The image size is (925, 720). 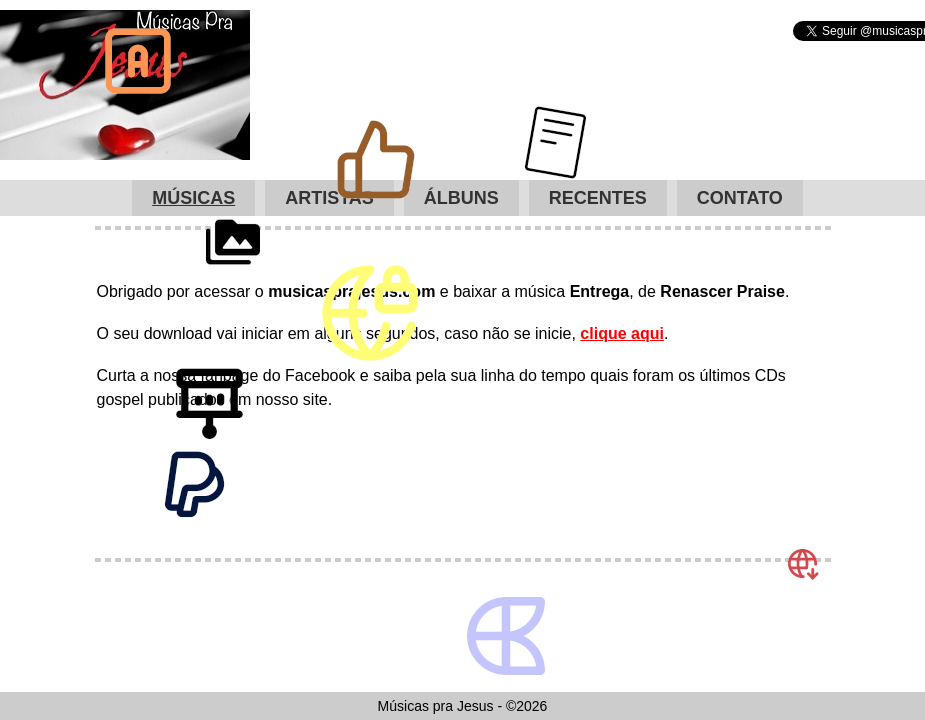 What do you see at coordinates (370, 313) in the screenshot?
I see `access secure browsing or VPN settings` at bounding box center [370, 313].